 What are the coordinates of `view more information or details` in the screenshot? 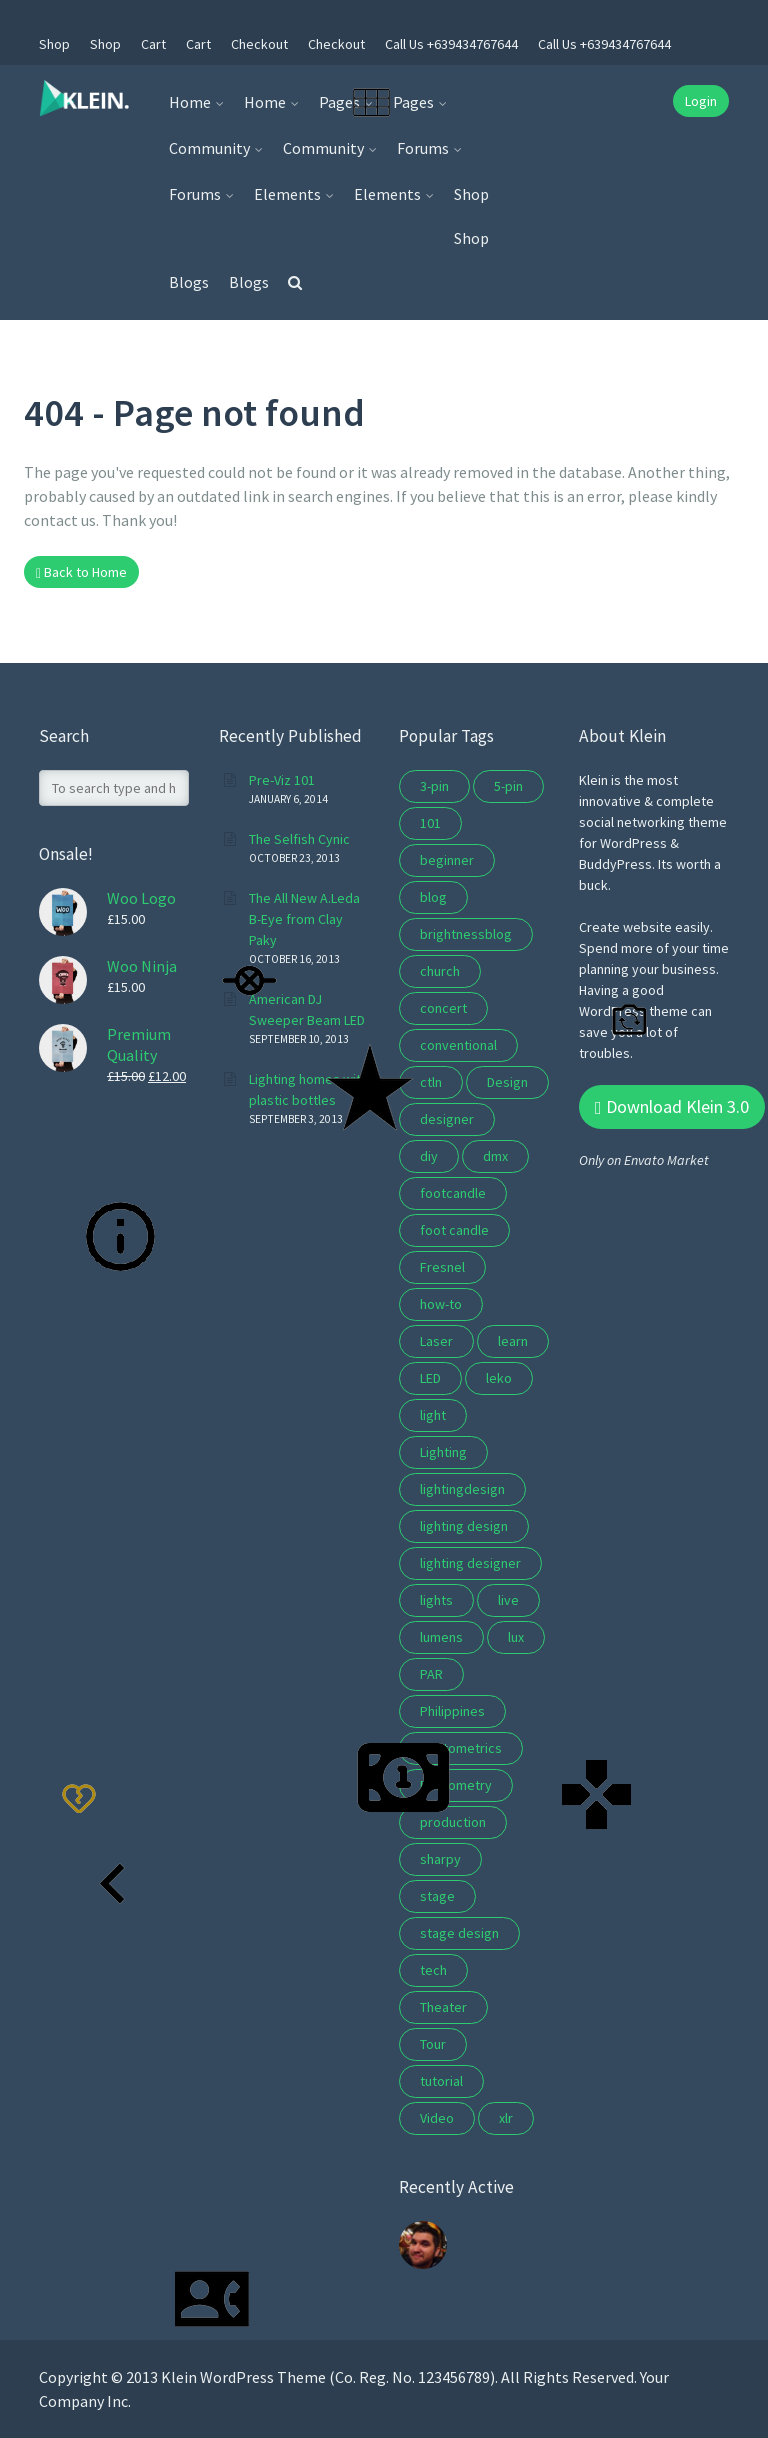 It's located at (120, 1236).